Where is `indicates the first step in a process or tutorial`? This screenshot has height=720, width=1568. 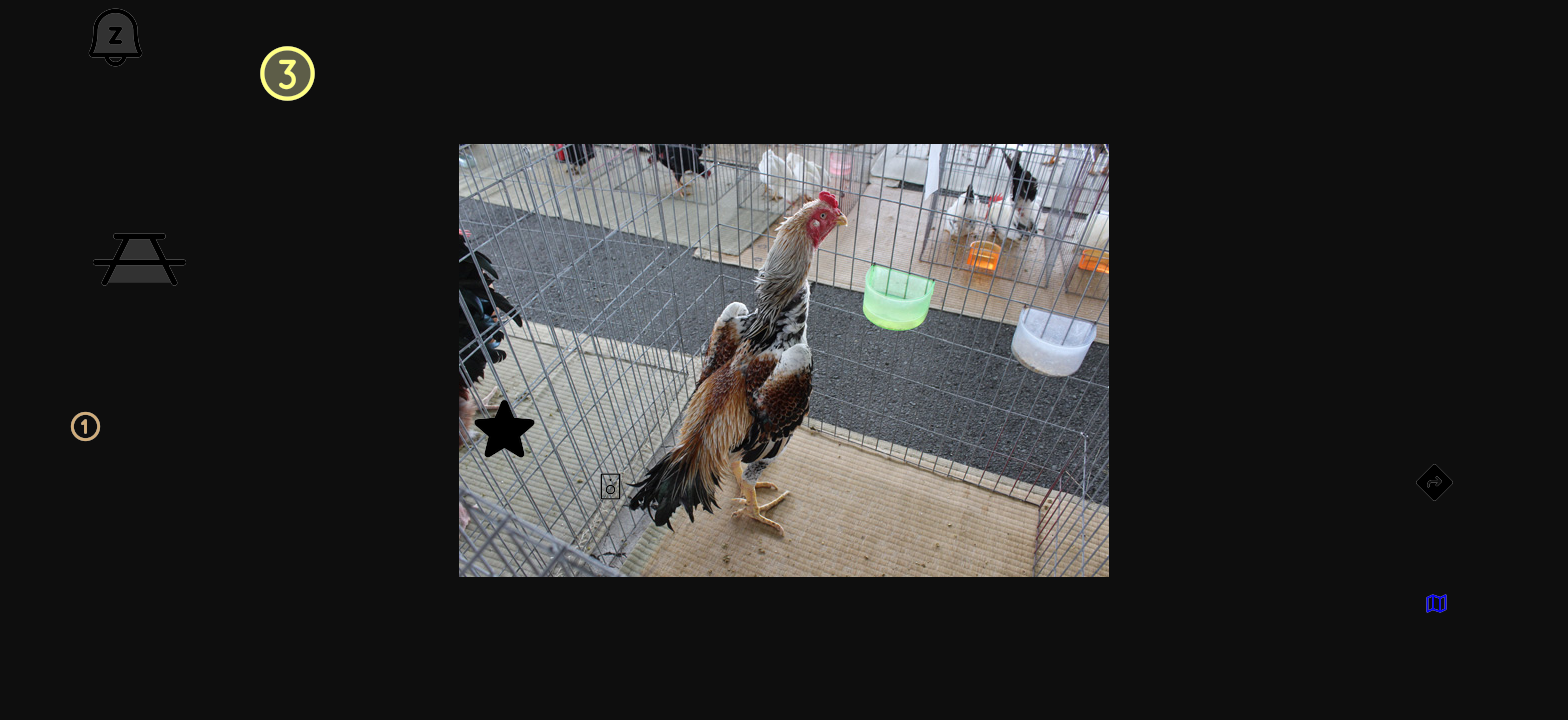
indicates the first step in a process or tutorial is located at coordinates (85, 426).